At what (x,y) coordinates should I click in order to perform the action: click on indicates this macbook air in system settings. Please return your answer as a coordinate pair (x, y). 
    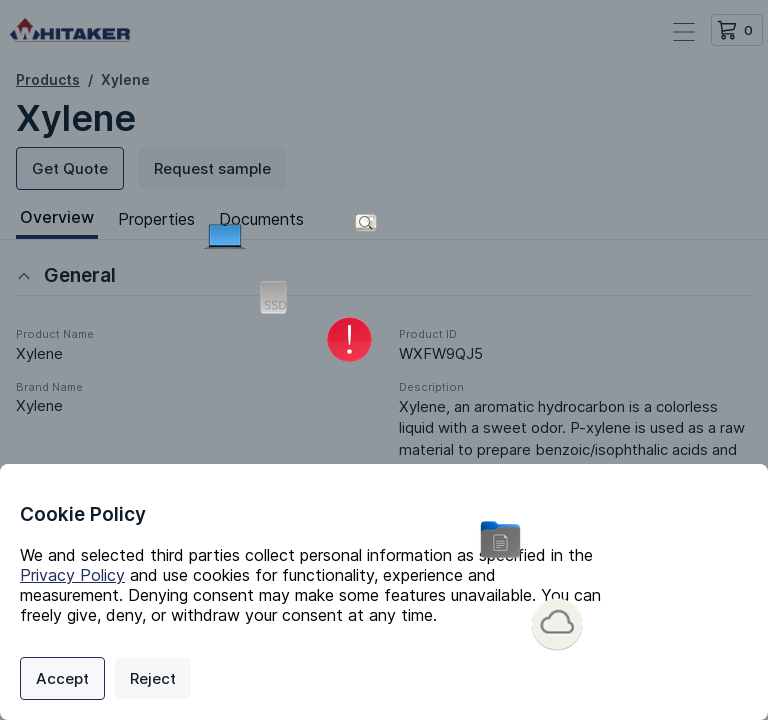
    Looking at the image, I should click on (225, 233).